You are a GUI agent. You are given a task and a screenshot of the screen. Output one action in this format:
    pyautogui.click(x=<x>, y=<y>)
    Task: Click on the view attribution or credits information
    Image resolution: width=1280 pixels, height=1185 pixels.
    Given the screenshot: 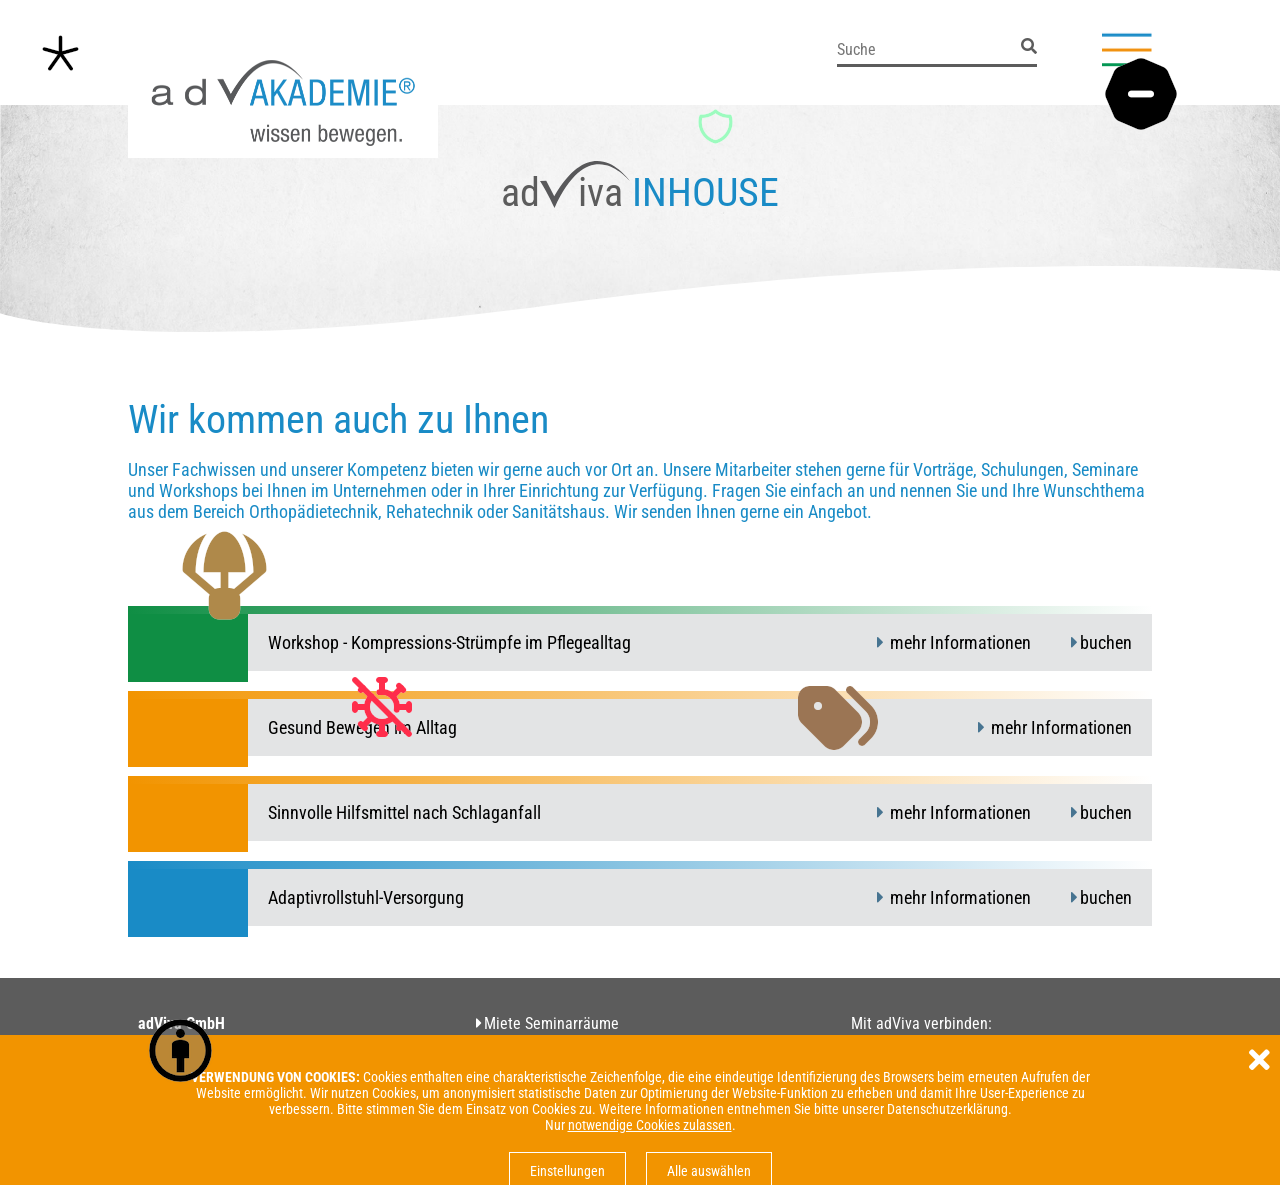 What is the action you would take?
    pyautogui.click(x=180, y=1050)
    